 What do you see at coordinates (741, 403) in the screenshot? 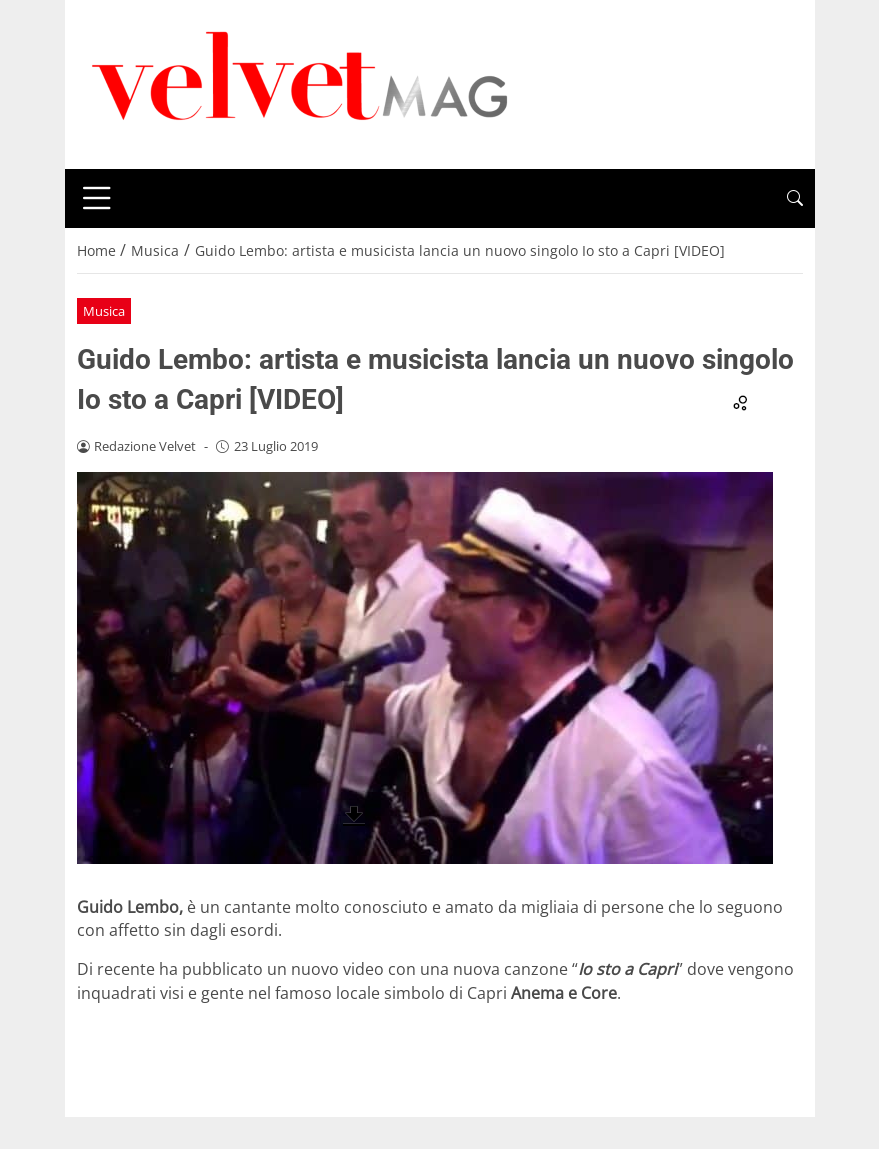
I see `view bubble chart data visualization` at bounding box center [741, 403].